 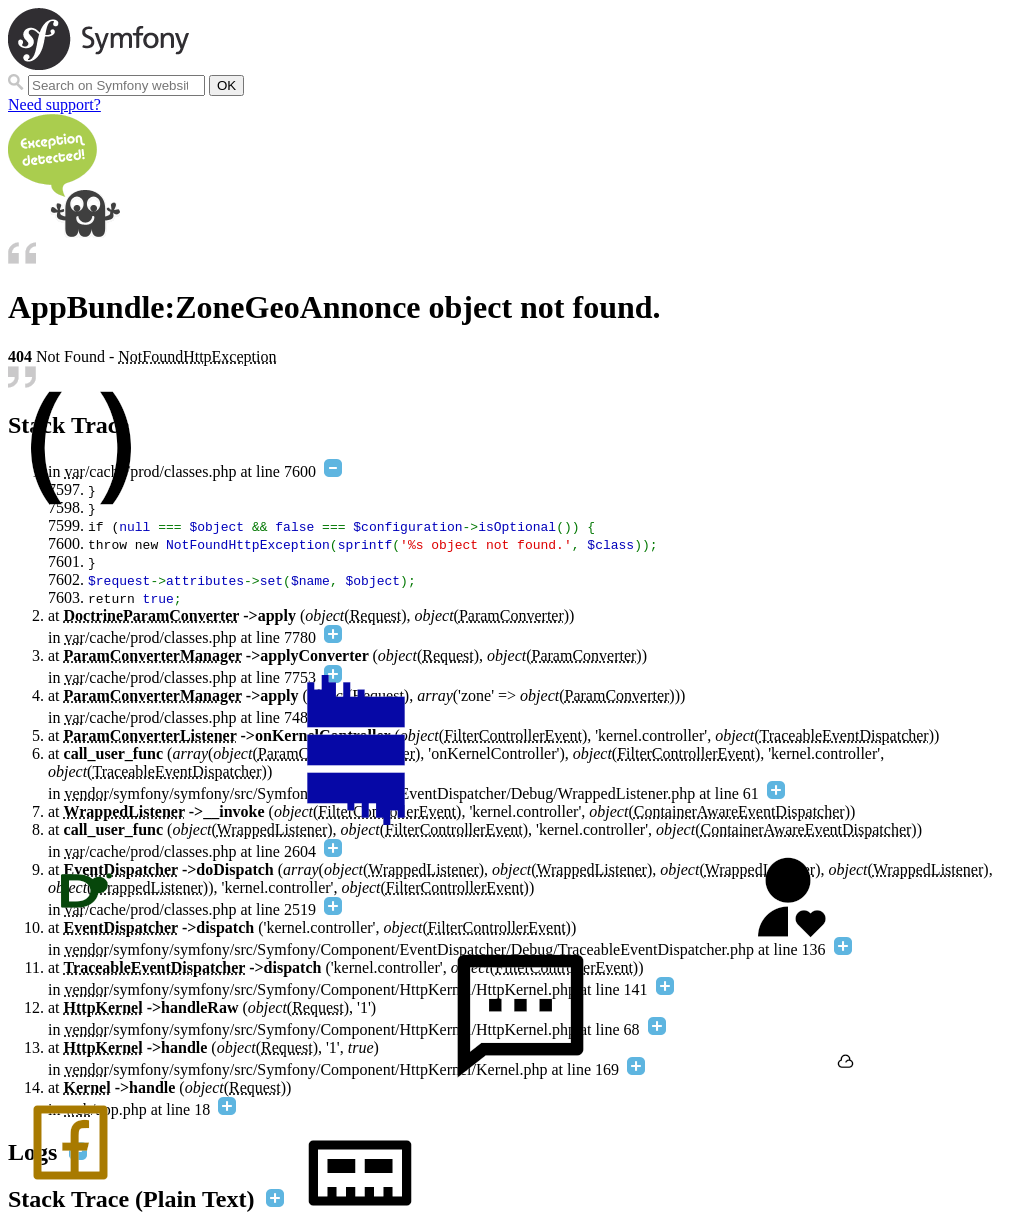 What do you see at coordinates (356, 750) in the screenshot?
I see `RxDB database logo` at bounding box center [356, 750].